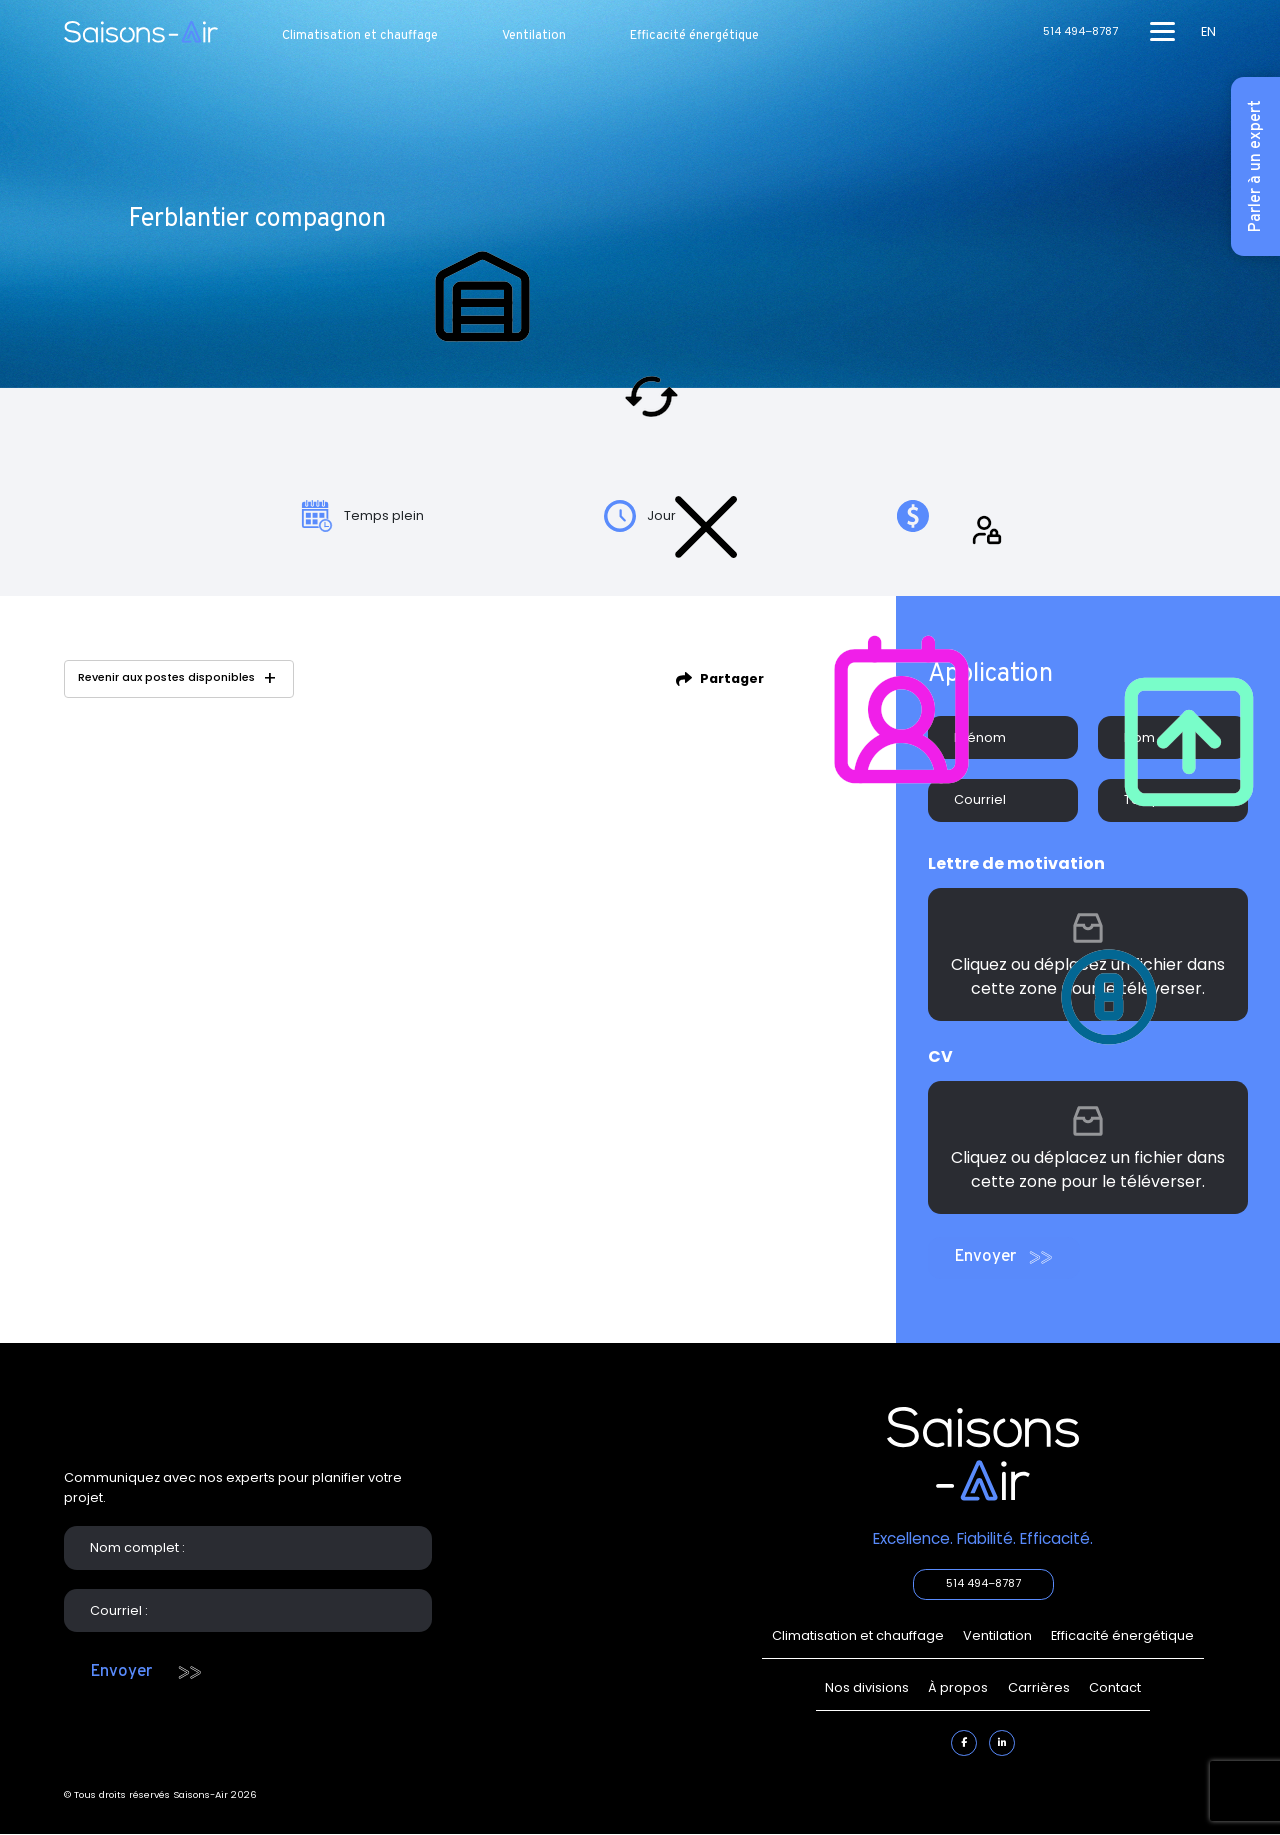  What do you see at coordinates (482, 298) in the screenshot?
I see `access warehouse or storage inventory` at bounding box center [482, 298].